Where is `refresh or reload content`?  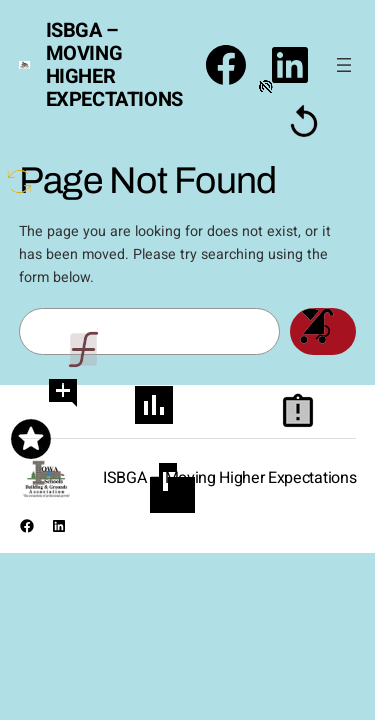 refresh or reload content is located at coordinates (19, 181).